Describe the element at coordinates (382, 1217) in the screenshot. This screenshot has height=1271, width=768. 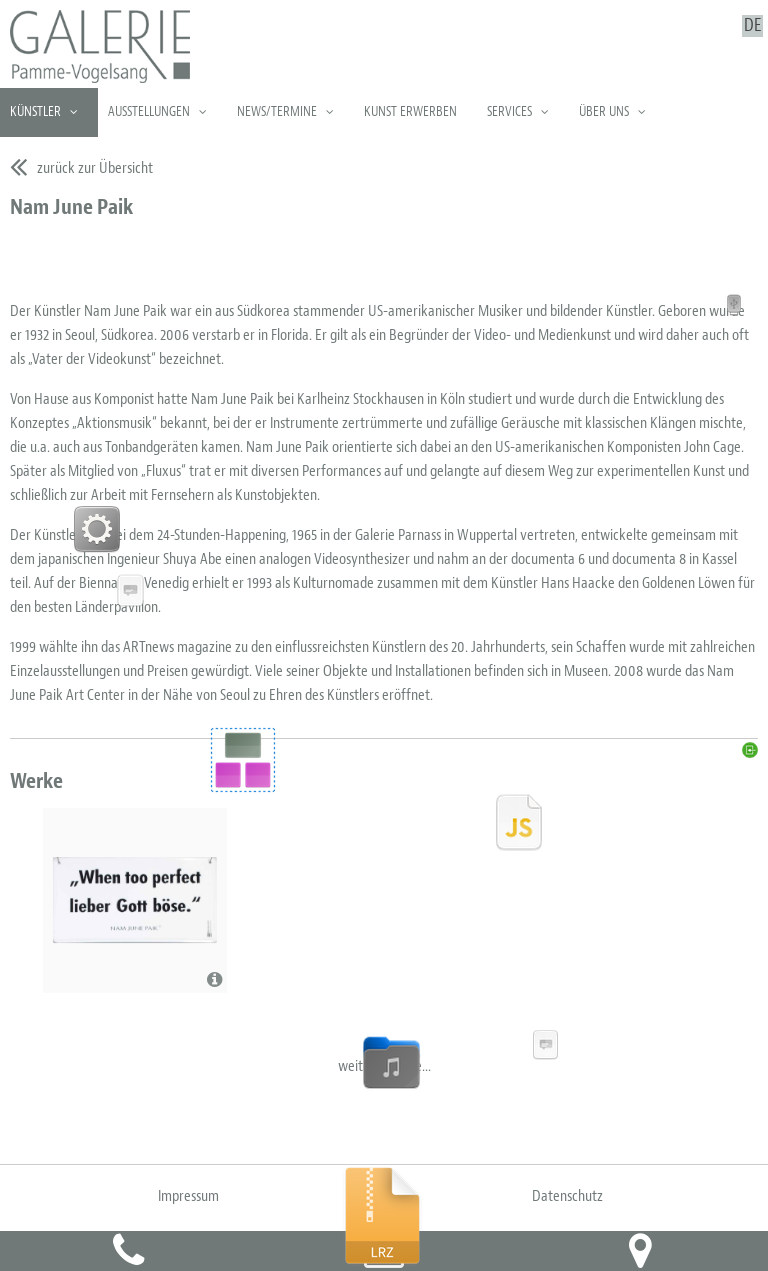
I see `an lrzip compressed archive file` at that location.